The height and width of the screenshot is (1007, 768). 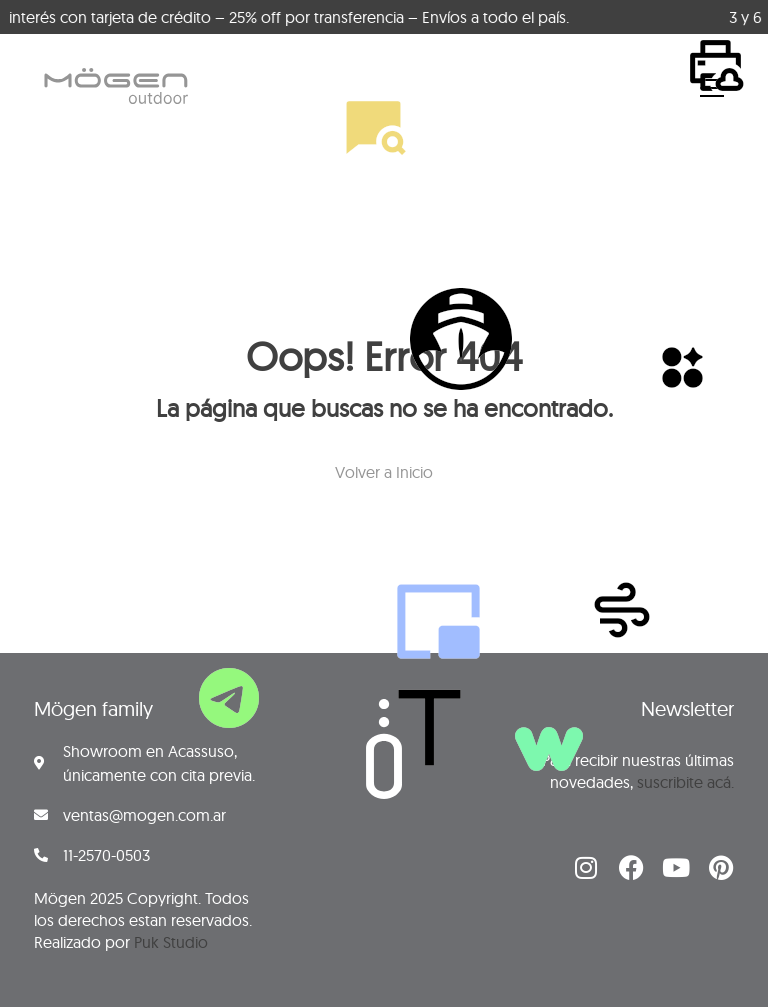 What do you see at coordinates (429, 725) in the screenshot?
I see `insert or edit text` at bounding box center [429, 725].